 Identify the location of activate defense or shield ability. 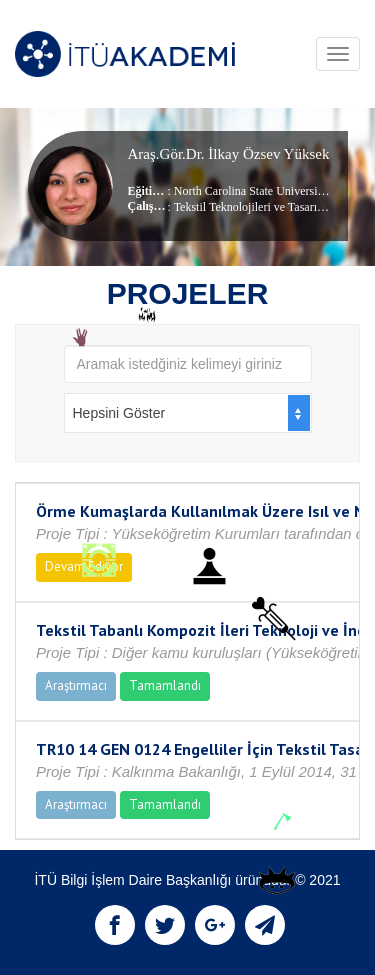
(277, 881).